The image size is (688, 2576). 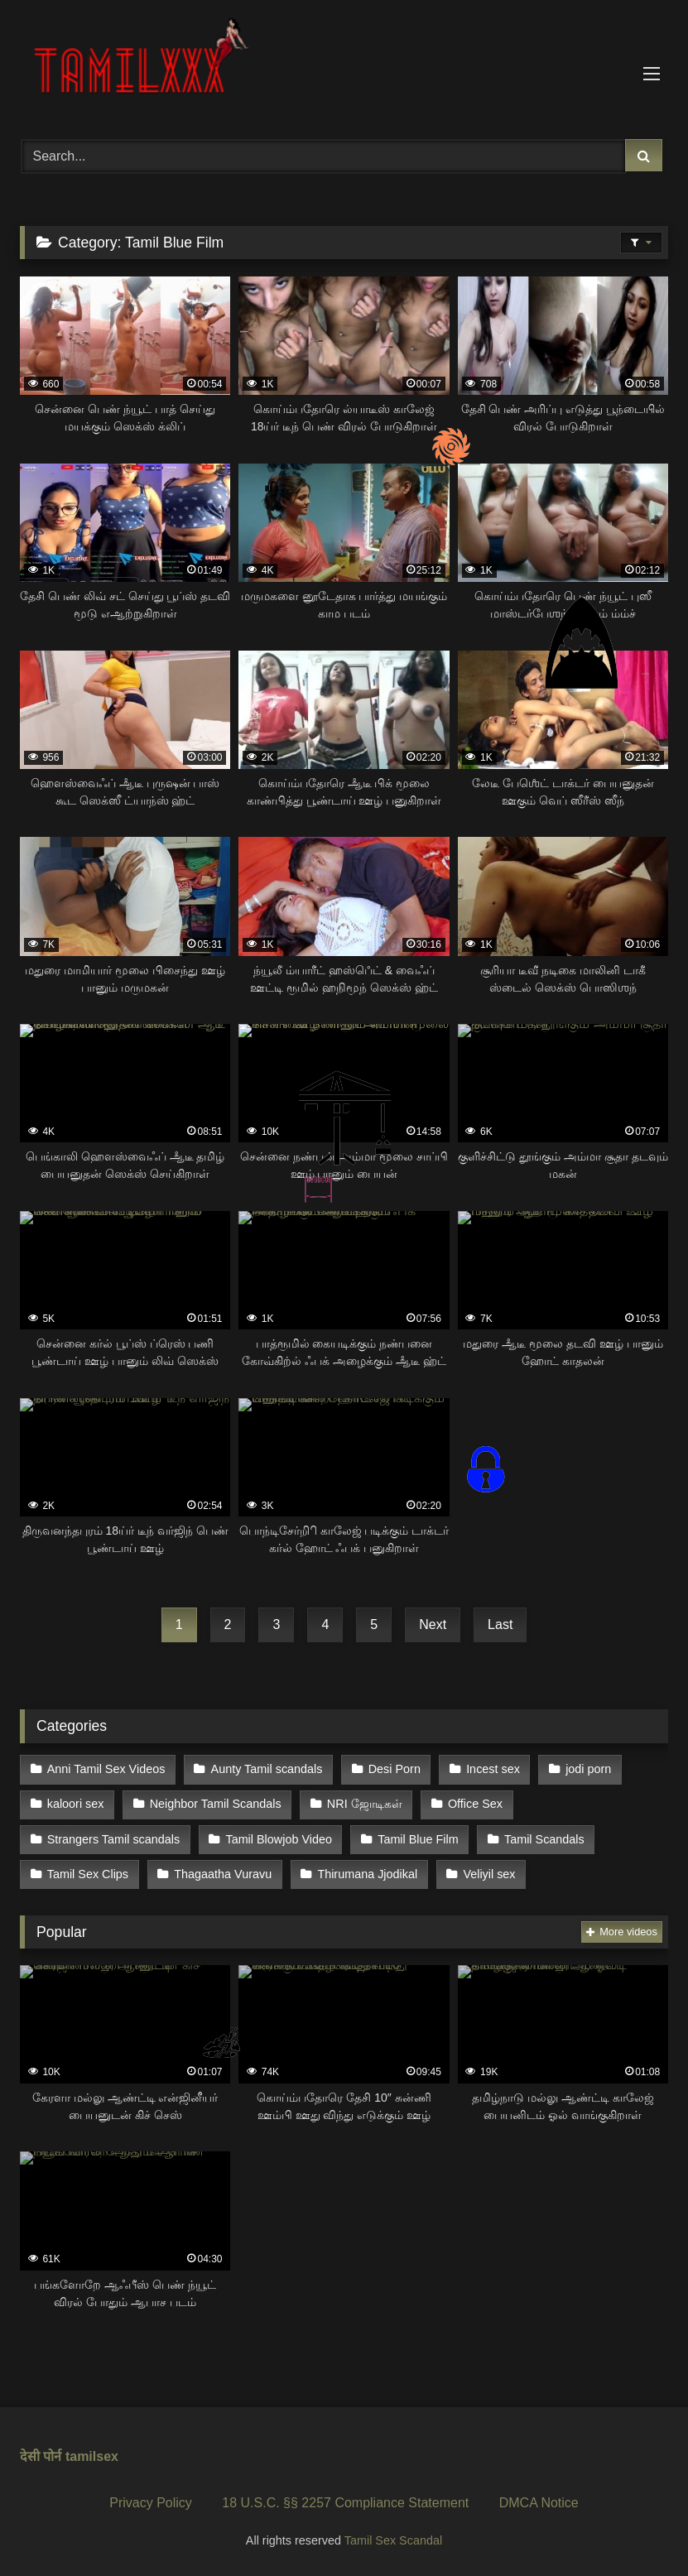 What do you see at coordinates (581, 642) in the screenshot?
I see `shark or dangerous creature indicator in a game` at bounding box center [581, 642].